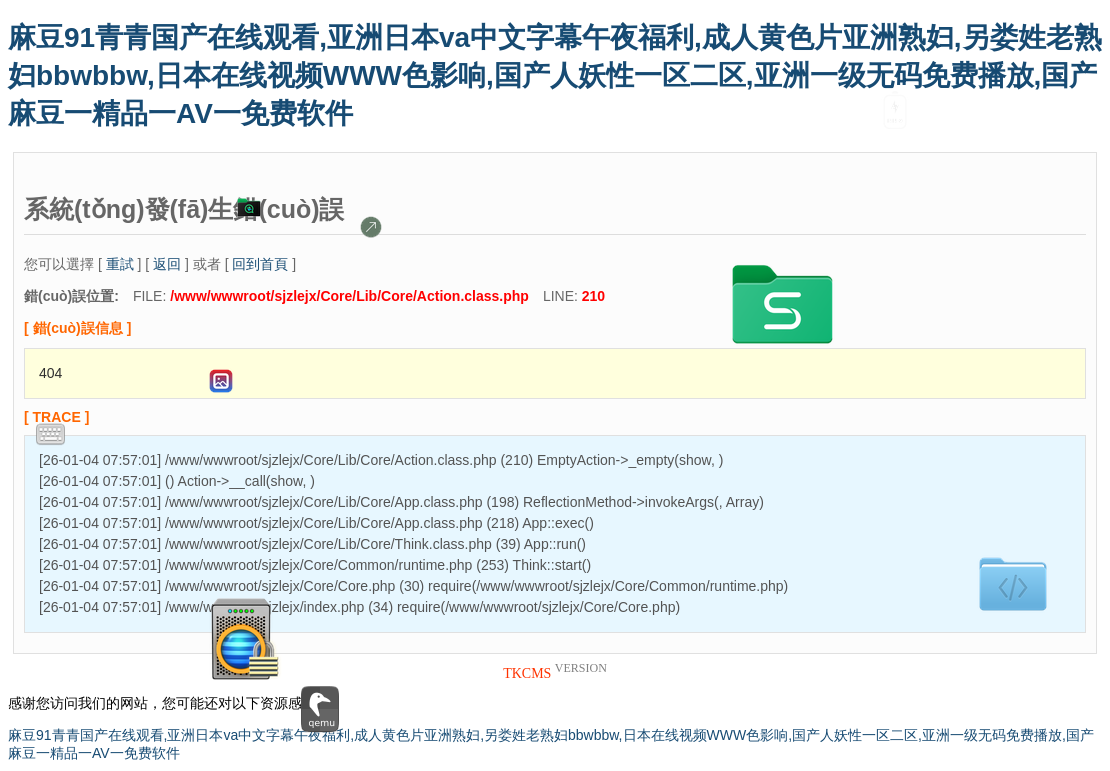 This screenshot has height=771, width=1110. What do you see at coordinates (1013, 584) in the screenshot?
I see `open your code projects folder` at bounding box center [1013, 584].